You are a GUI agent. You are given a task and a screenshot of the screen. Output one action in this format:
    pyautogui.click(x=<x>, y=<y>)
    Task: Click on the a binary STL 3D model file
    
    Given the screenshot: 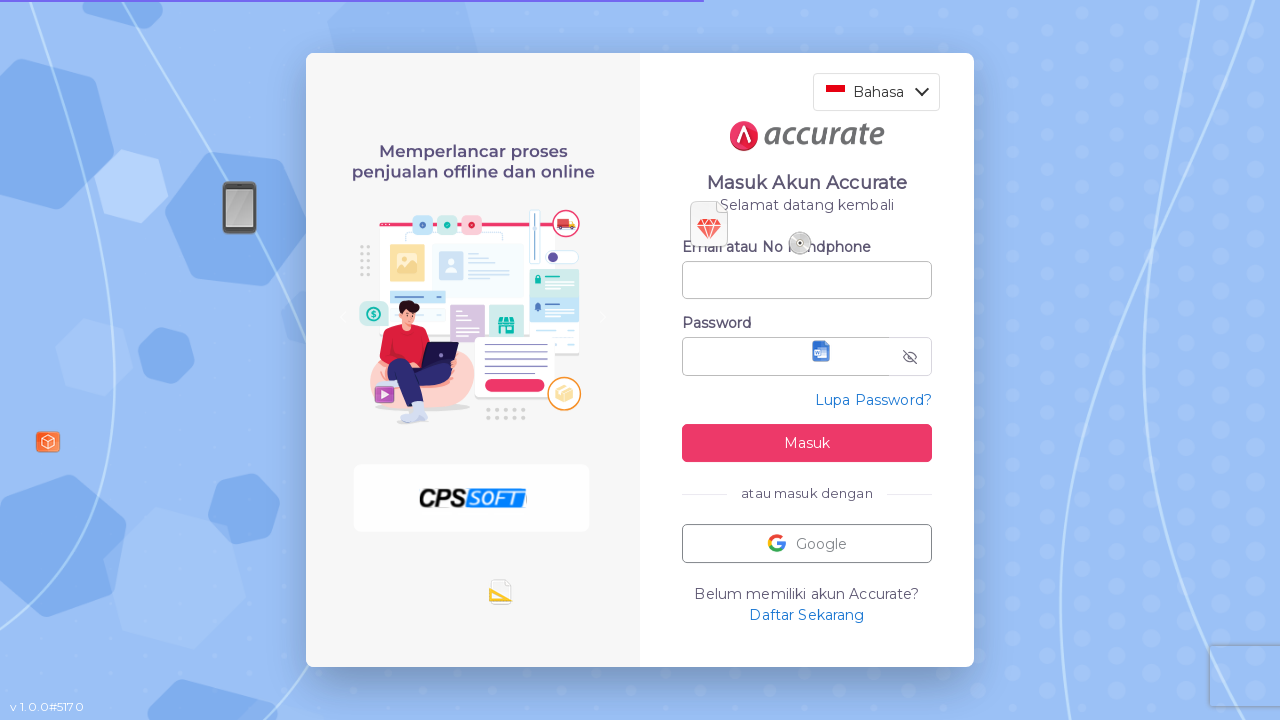 What is the action you would take?
    pyautogui.click(x=48, y=441)
    